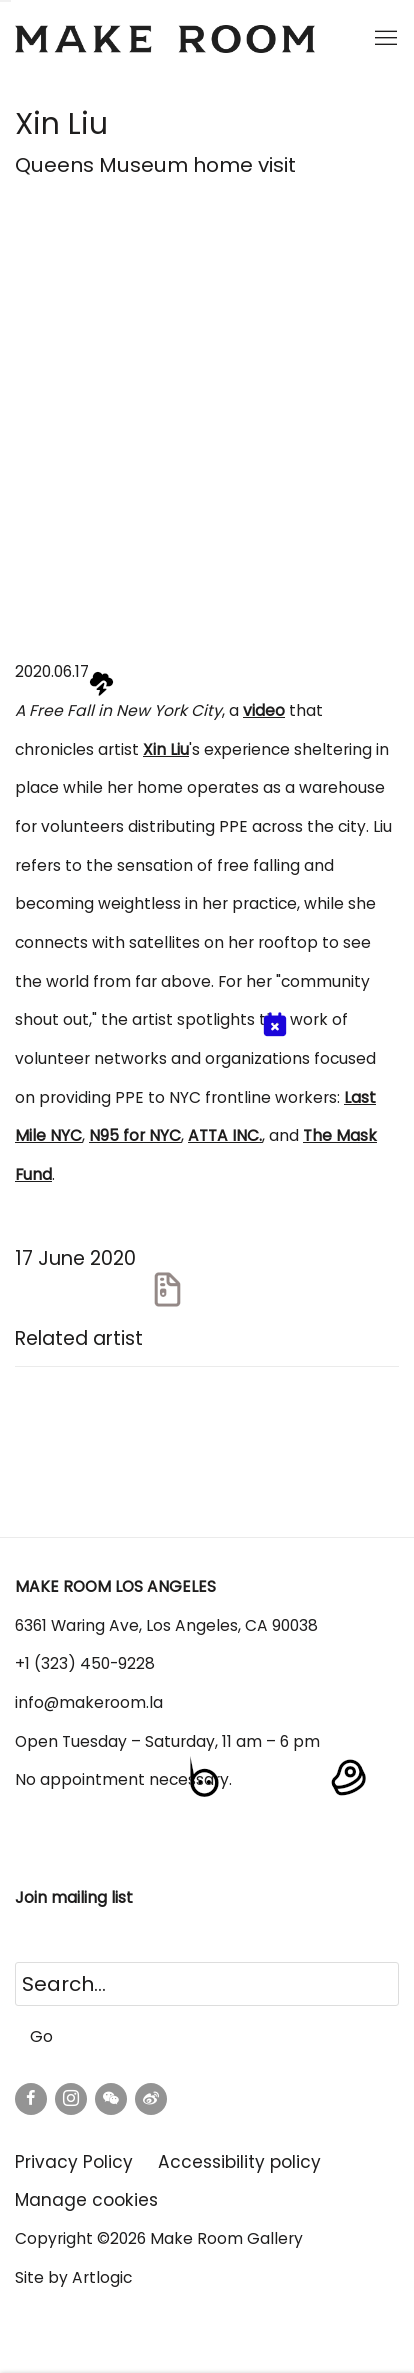 The height and width of the screenshot is (2373, 414). What do you see at coordinates (204, 1776) in the screenshot?
I see `nimblr brand logo` at bounding box center [204, 1776].